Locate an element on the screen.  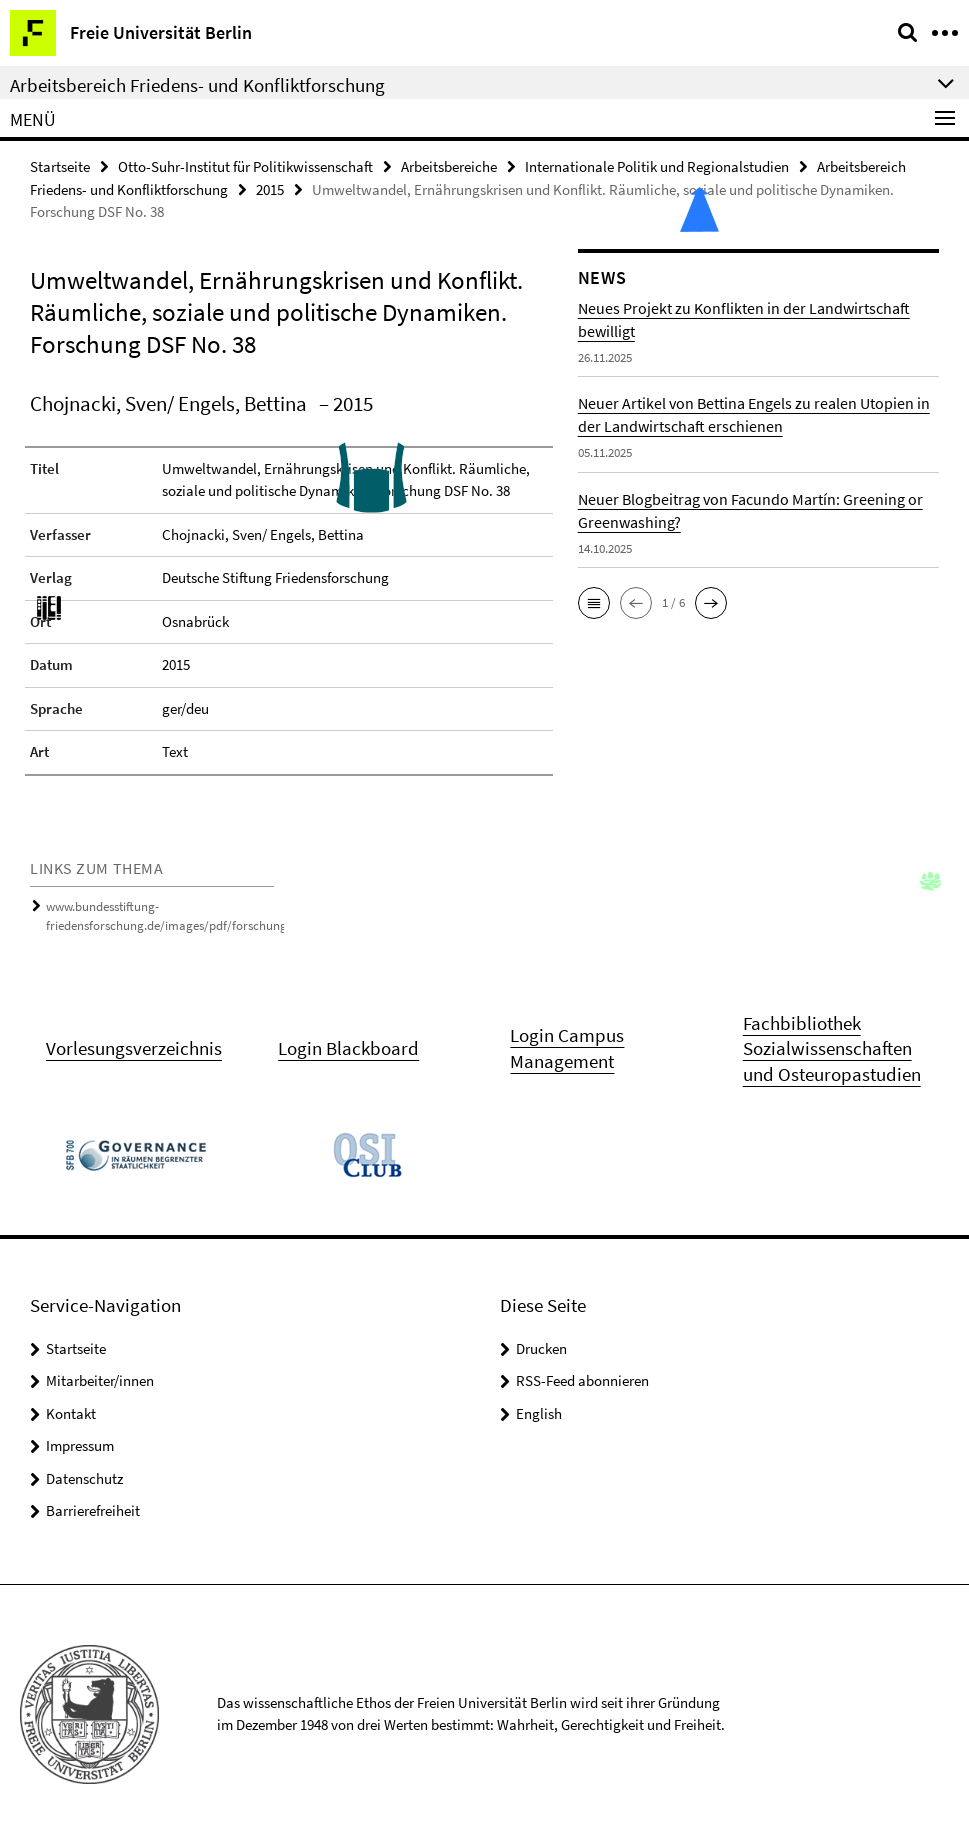
enter the arena or battle mode is located at coordinates (371, 477).